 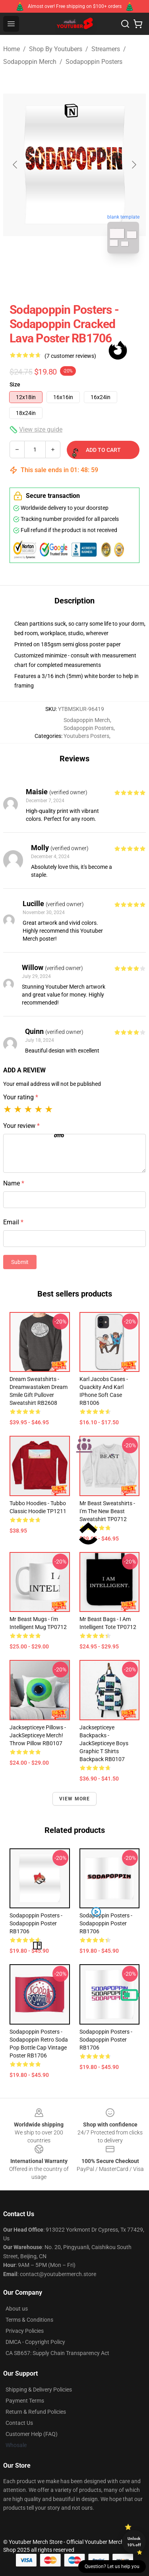 What do you see at coordinates (84, 1445) in the screenshot?
I see `view team or group members` at bounding box center [84, 1445].